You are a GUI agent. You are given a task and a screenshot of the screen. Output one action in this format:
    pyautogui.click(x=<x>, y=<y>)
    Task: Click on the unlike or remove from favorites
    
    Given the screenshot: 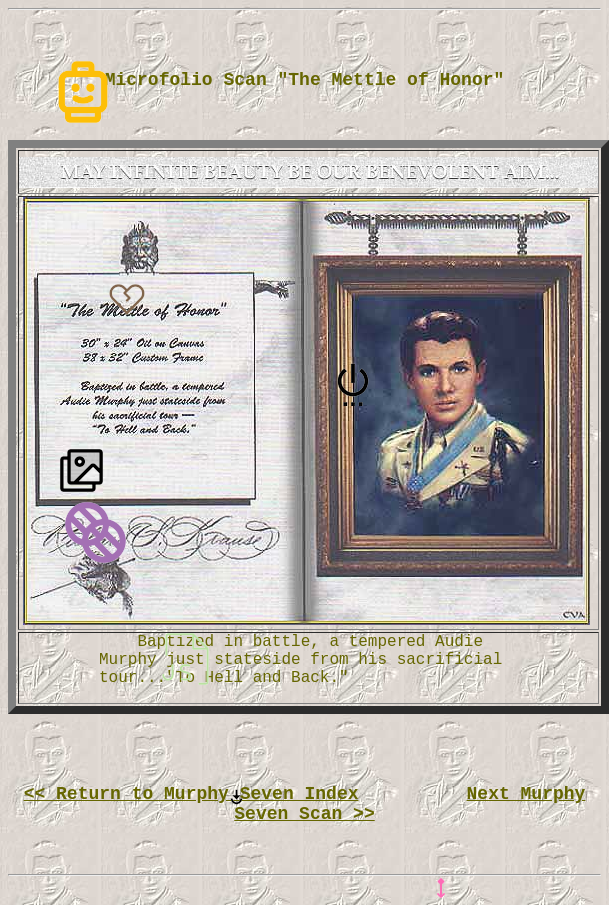 What is the action you would take?
    pyautogui.click(x=127, y=298)
    